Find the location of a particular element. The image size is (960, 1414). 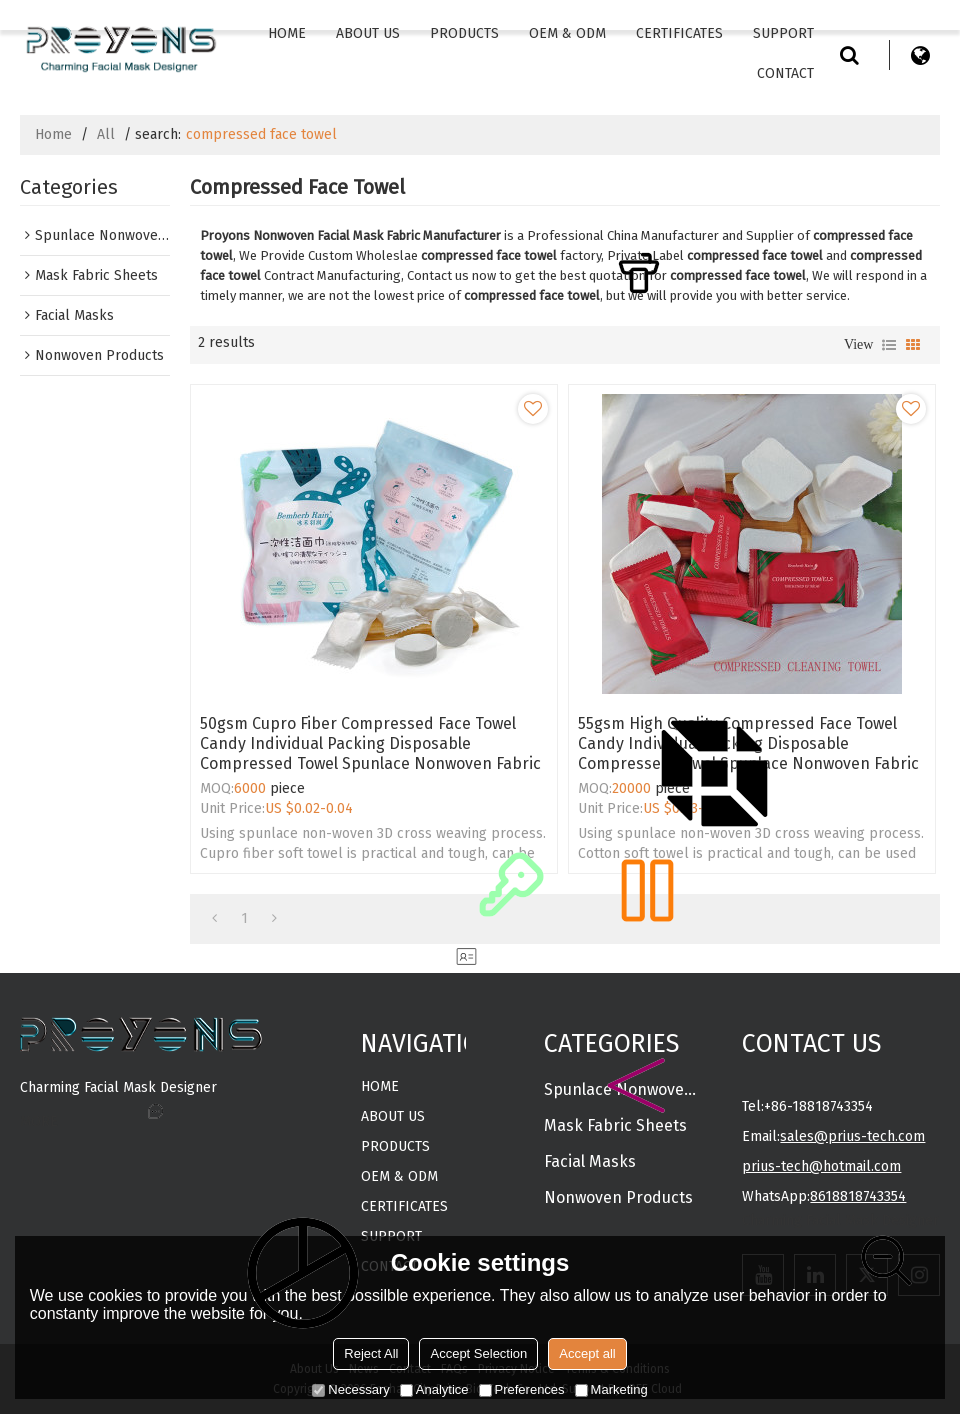

view analytics or statistics breakdown is located at coordinates (303, 1273).